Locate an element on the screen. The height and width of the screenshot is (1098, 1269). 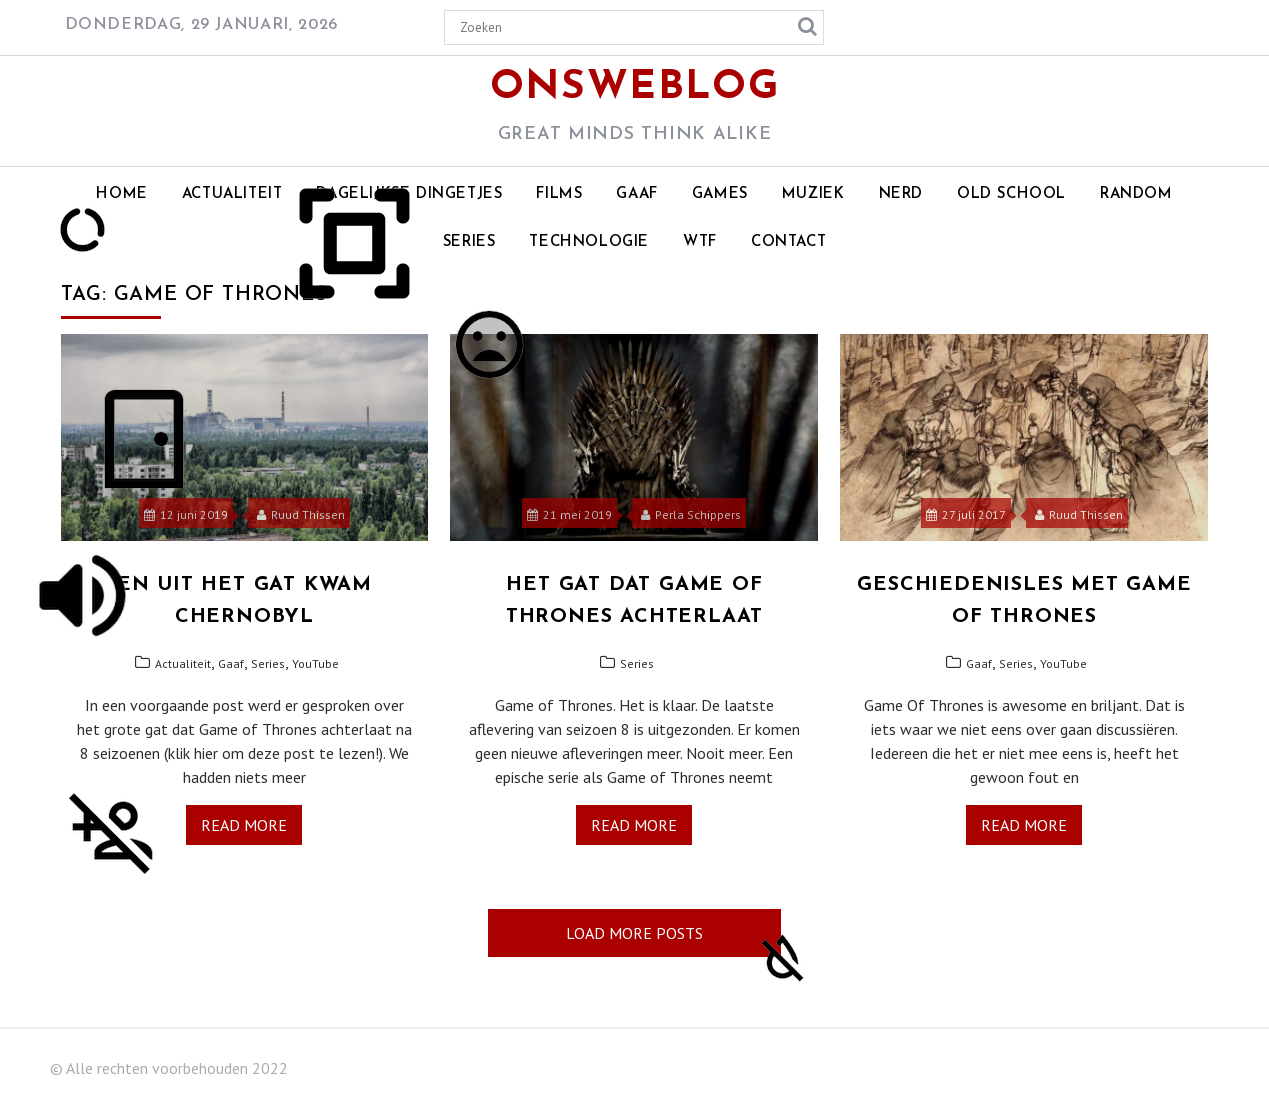
indicates user cannot be added as a contact is located at coordinates (112, 830).